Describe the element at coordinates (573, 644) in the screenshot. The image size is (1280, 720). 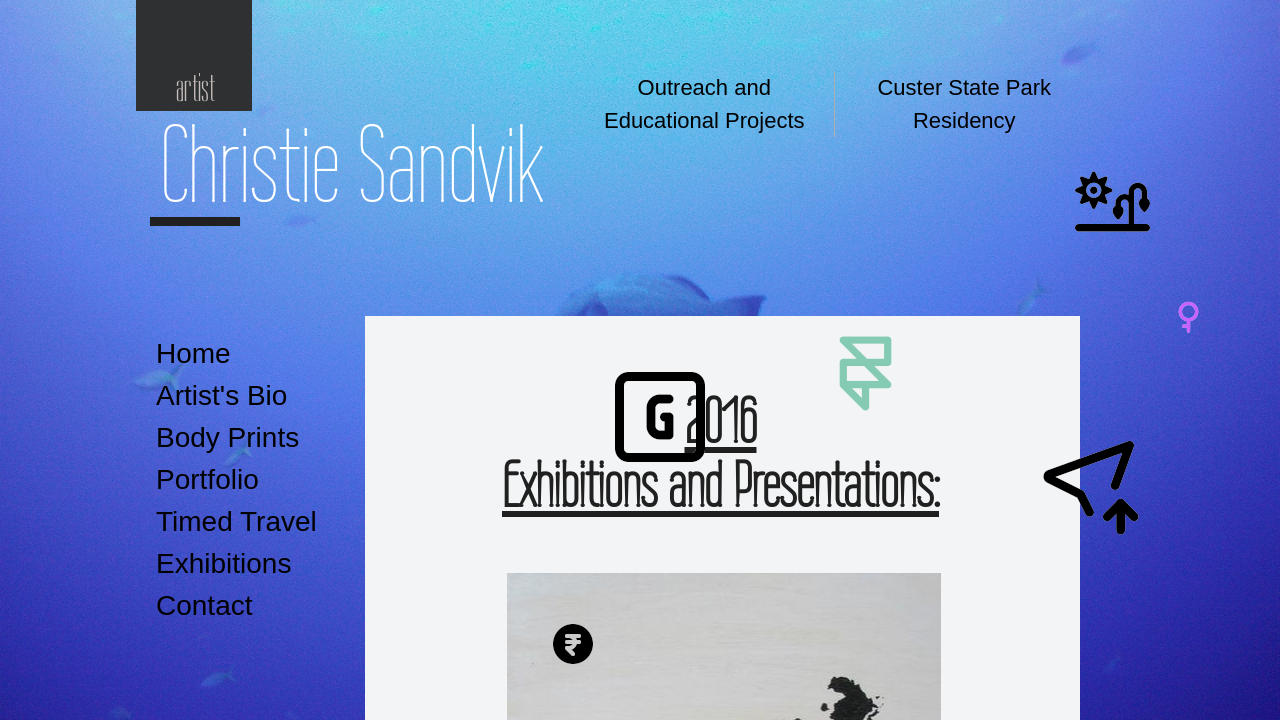
I see `indicates Indian rupee currency or payment` at that location.